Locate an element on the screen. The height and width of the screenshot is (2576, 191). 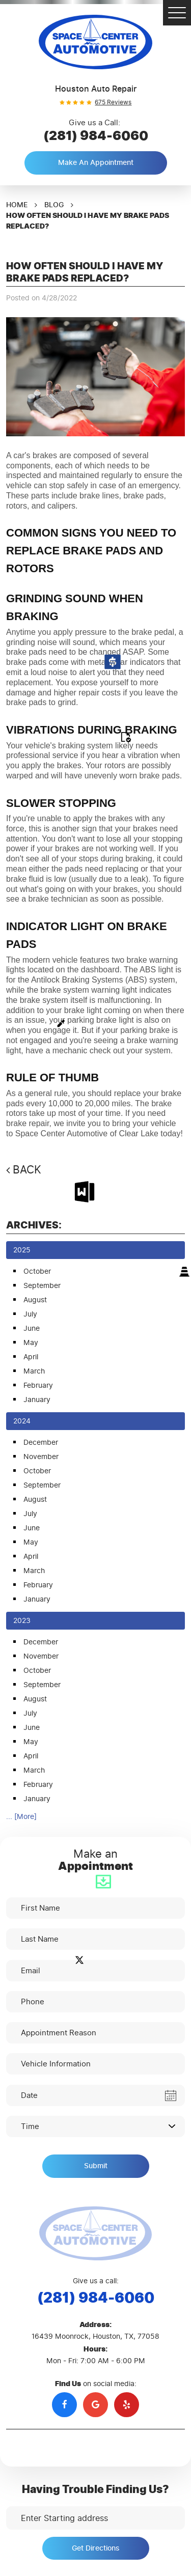
indicates a road closure or blocked route is located at coordinates (184, 1272).